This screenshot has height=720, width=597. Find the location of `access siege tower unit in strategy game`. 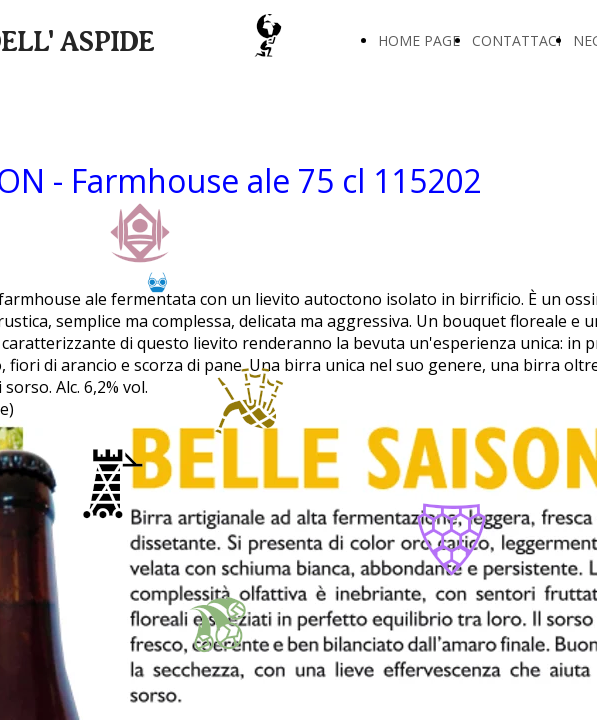

access siege tower unit in strategy game is located at coordinates (111, 482).